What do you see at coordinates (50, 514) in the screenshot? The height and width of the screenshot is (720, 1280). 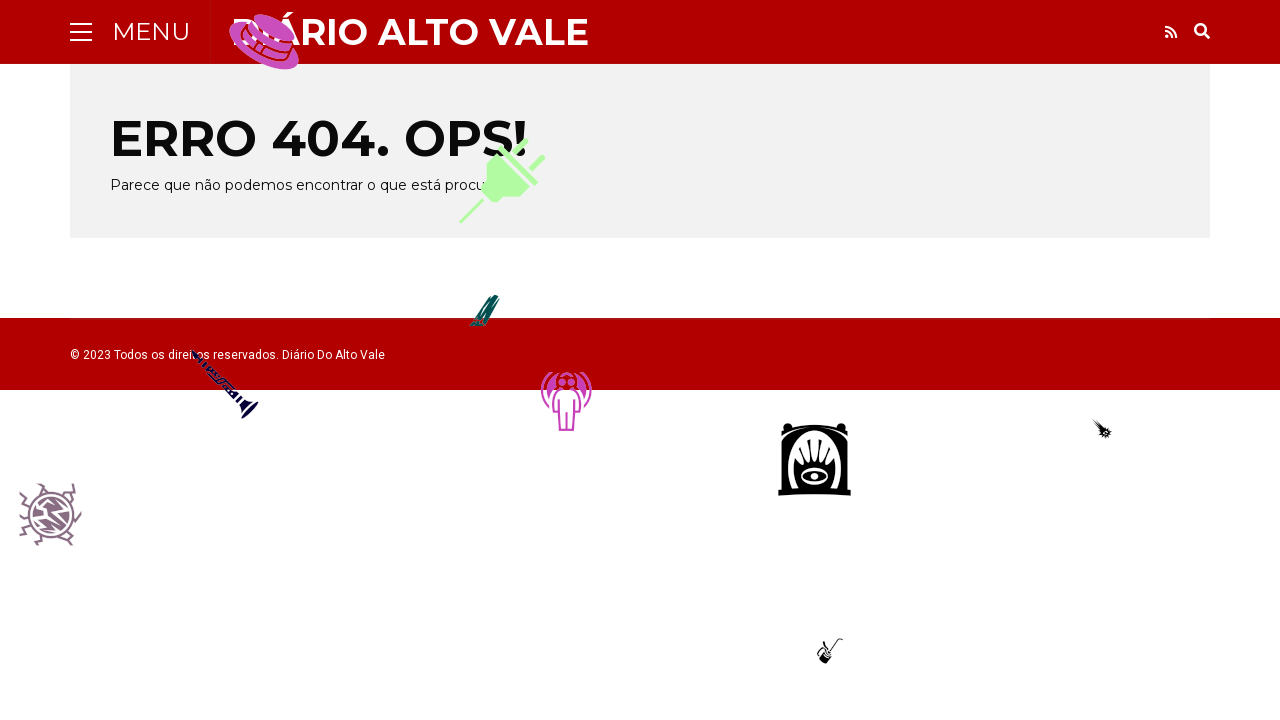 I see `indicates an unstable or volatile item in inventory` at bounding box center [50, 514].